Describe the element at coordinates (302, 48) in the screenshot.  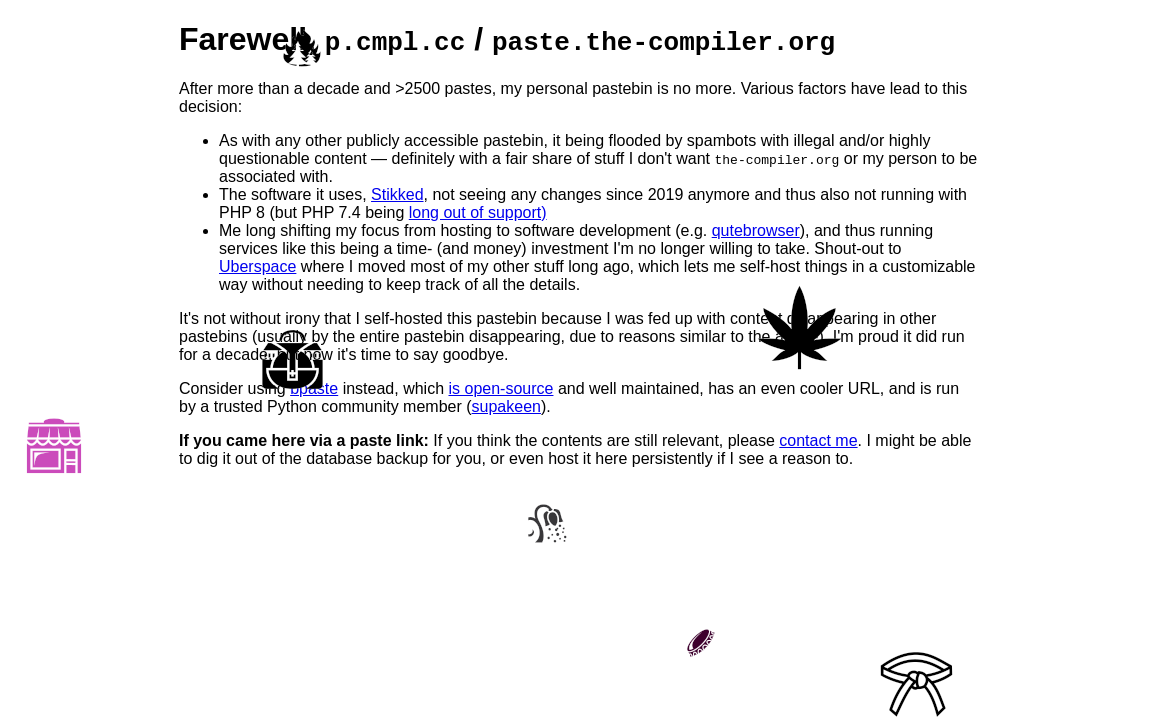
I see `indicates wildfire or forest fire event` at that location.